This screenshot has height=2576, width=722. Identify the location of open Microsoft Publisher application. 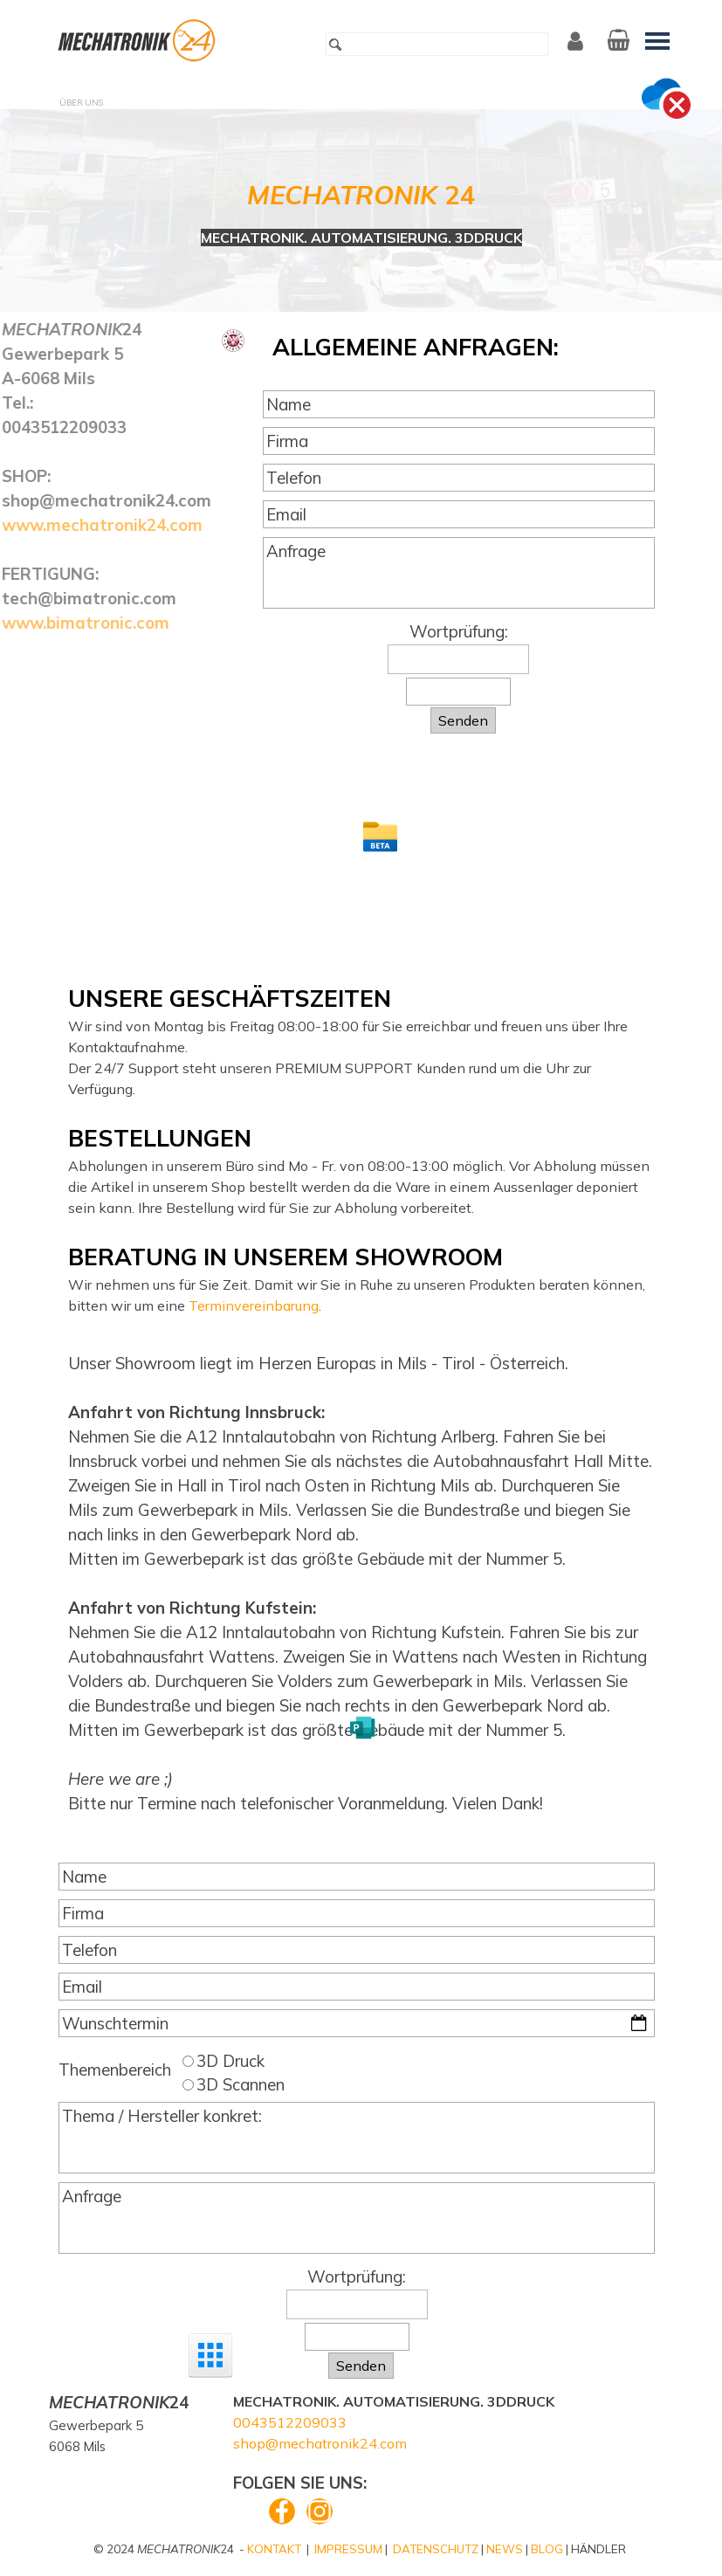
(362, 1727).